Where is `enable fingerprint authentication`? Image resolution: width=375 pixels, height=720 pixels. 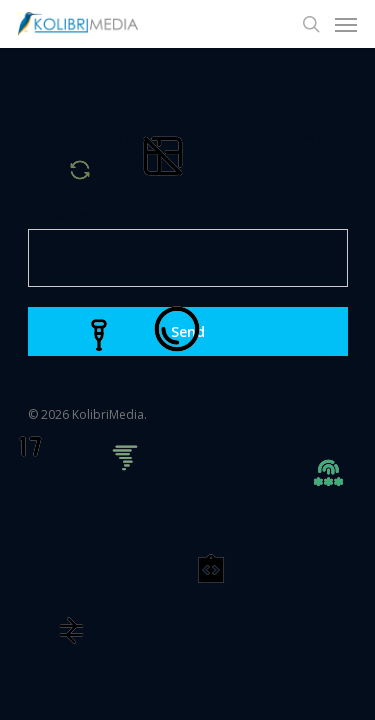
enable fingerprint authentication is located at coordinates (328, 471).